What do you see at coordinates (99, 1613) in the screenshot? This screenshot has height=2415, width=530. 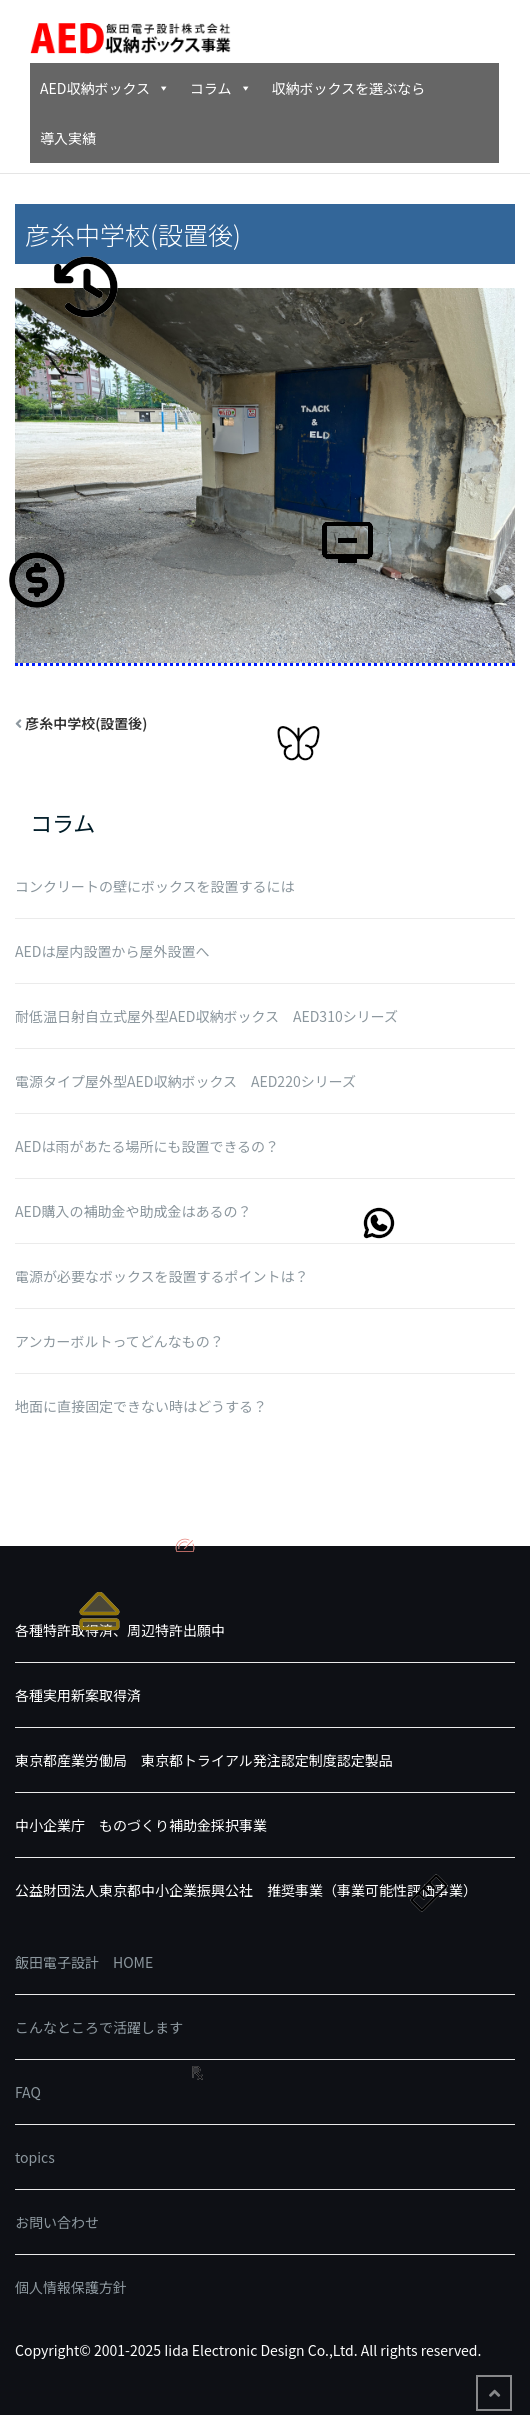 I see `eject media or disc` at bounding box center [99, 1613].